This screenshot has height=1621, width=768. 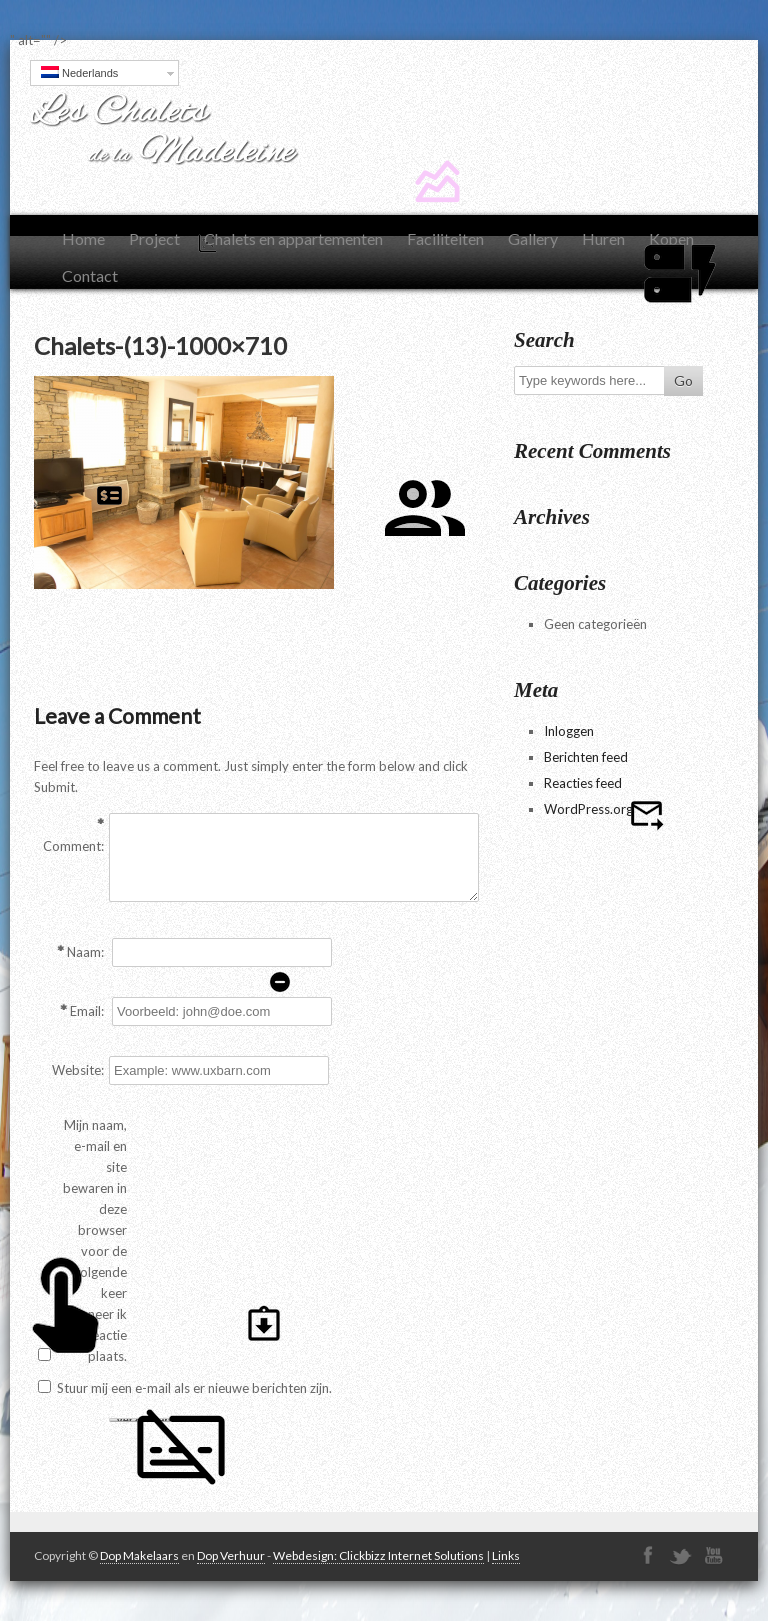 What do you see at coordinates (437, 182) in the screenshot?
I see `view area chart with trend line overlay` at bounding box center [437, 182].